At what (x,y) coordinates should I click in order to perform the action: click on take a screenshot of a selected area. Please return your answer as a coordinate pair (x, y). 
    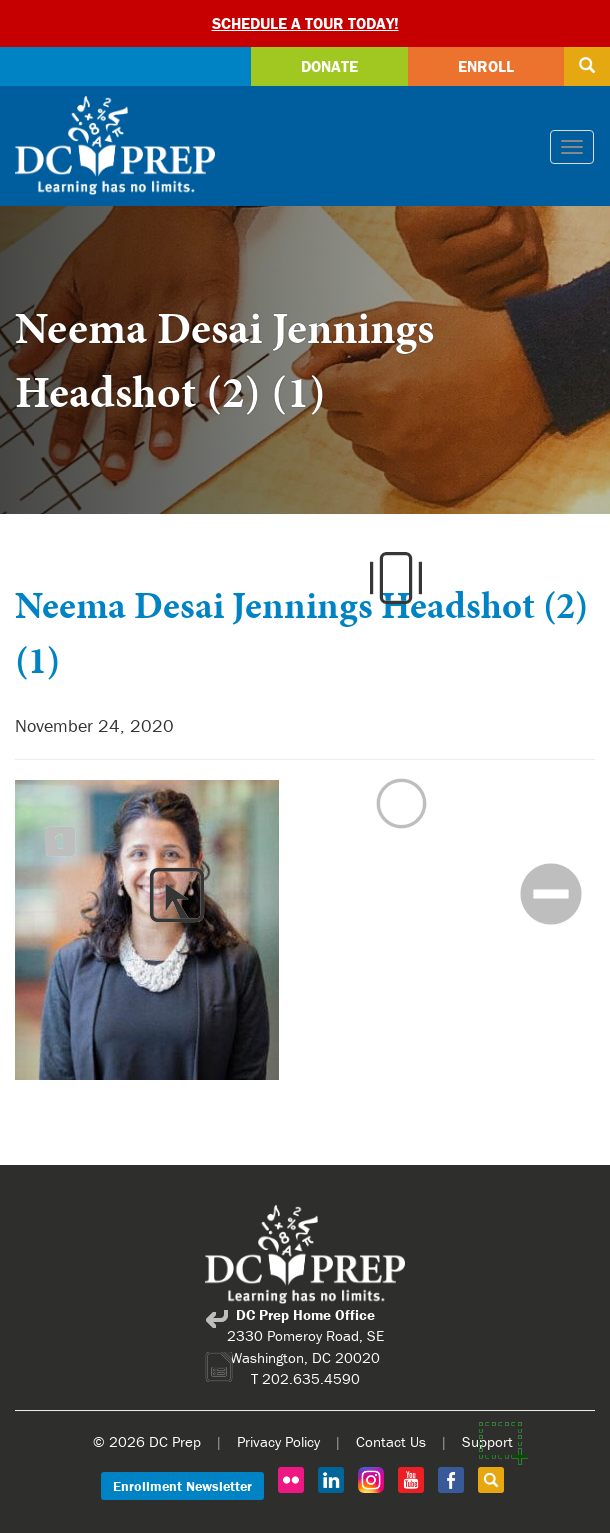
    Looking at the image, I should click on (502, 1442).